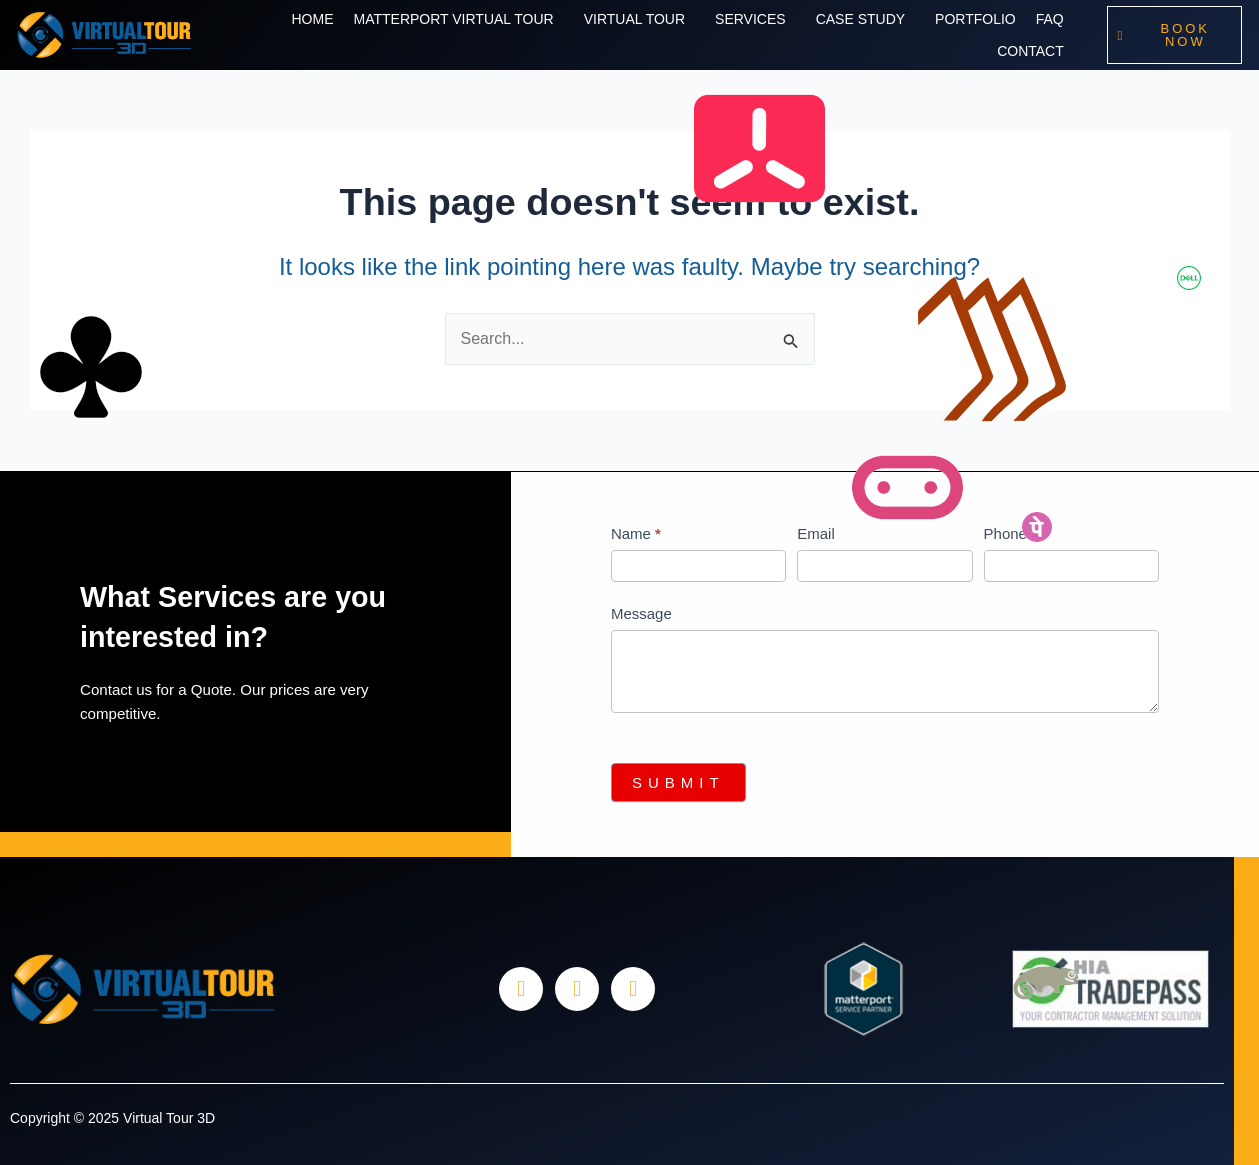 This screenshot has width=1259, height=1165. What do you see at coordinates (91, 367) in the screenshot?
I see `represents the clubs suit in a card game app` at bounding box center [91, 367].